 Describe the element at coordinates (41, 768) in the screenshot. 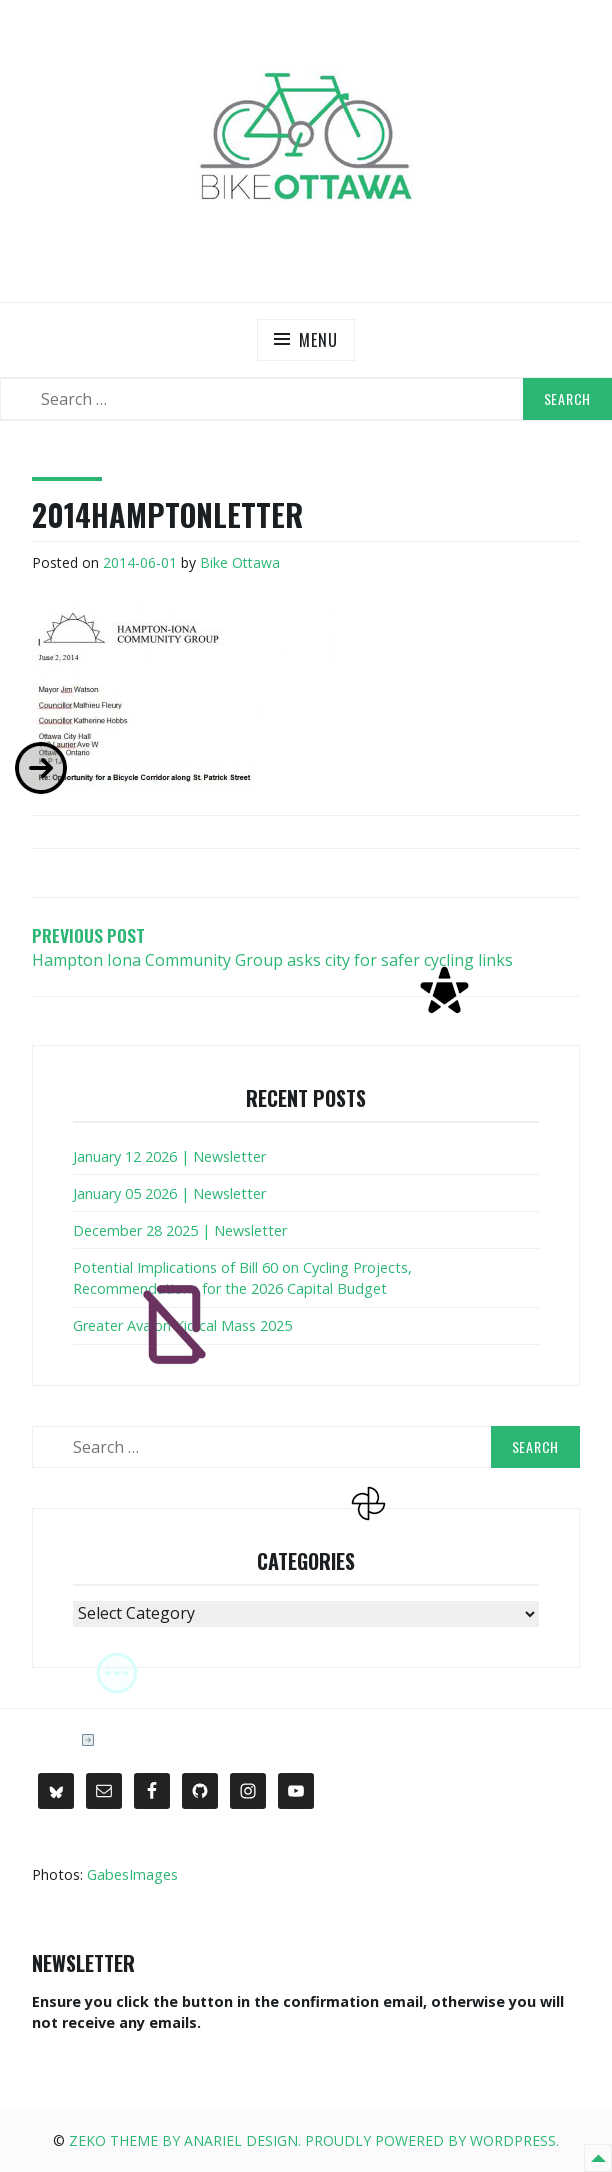

I see `proceed to the next step` at that location.